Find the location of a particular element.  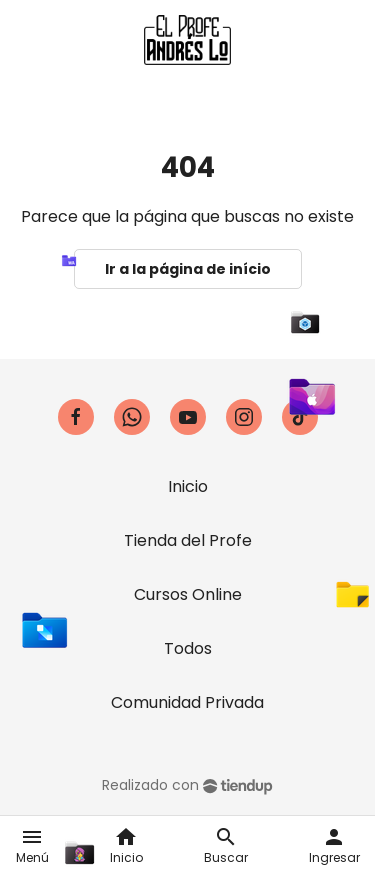

folder containing webassembly project files is located at coordinates (69, 261).